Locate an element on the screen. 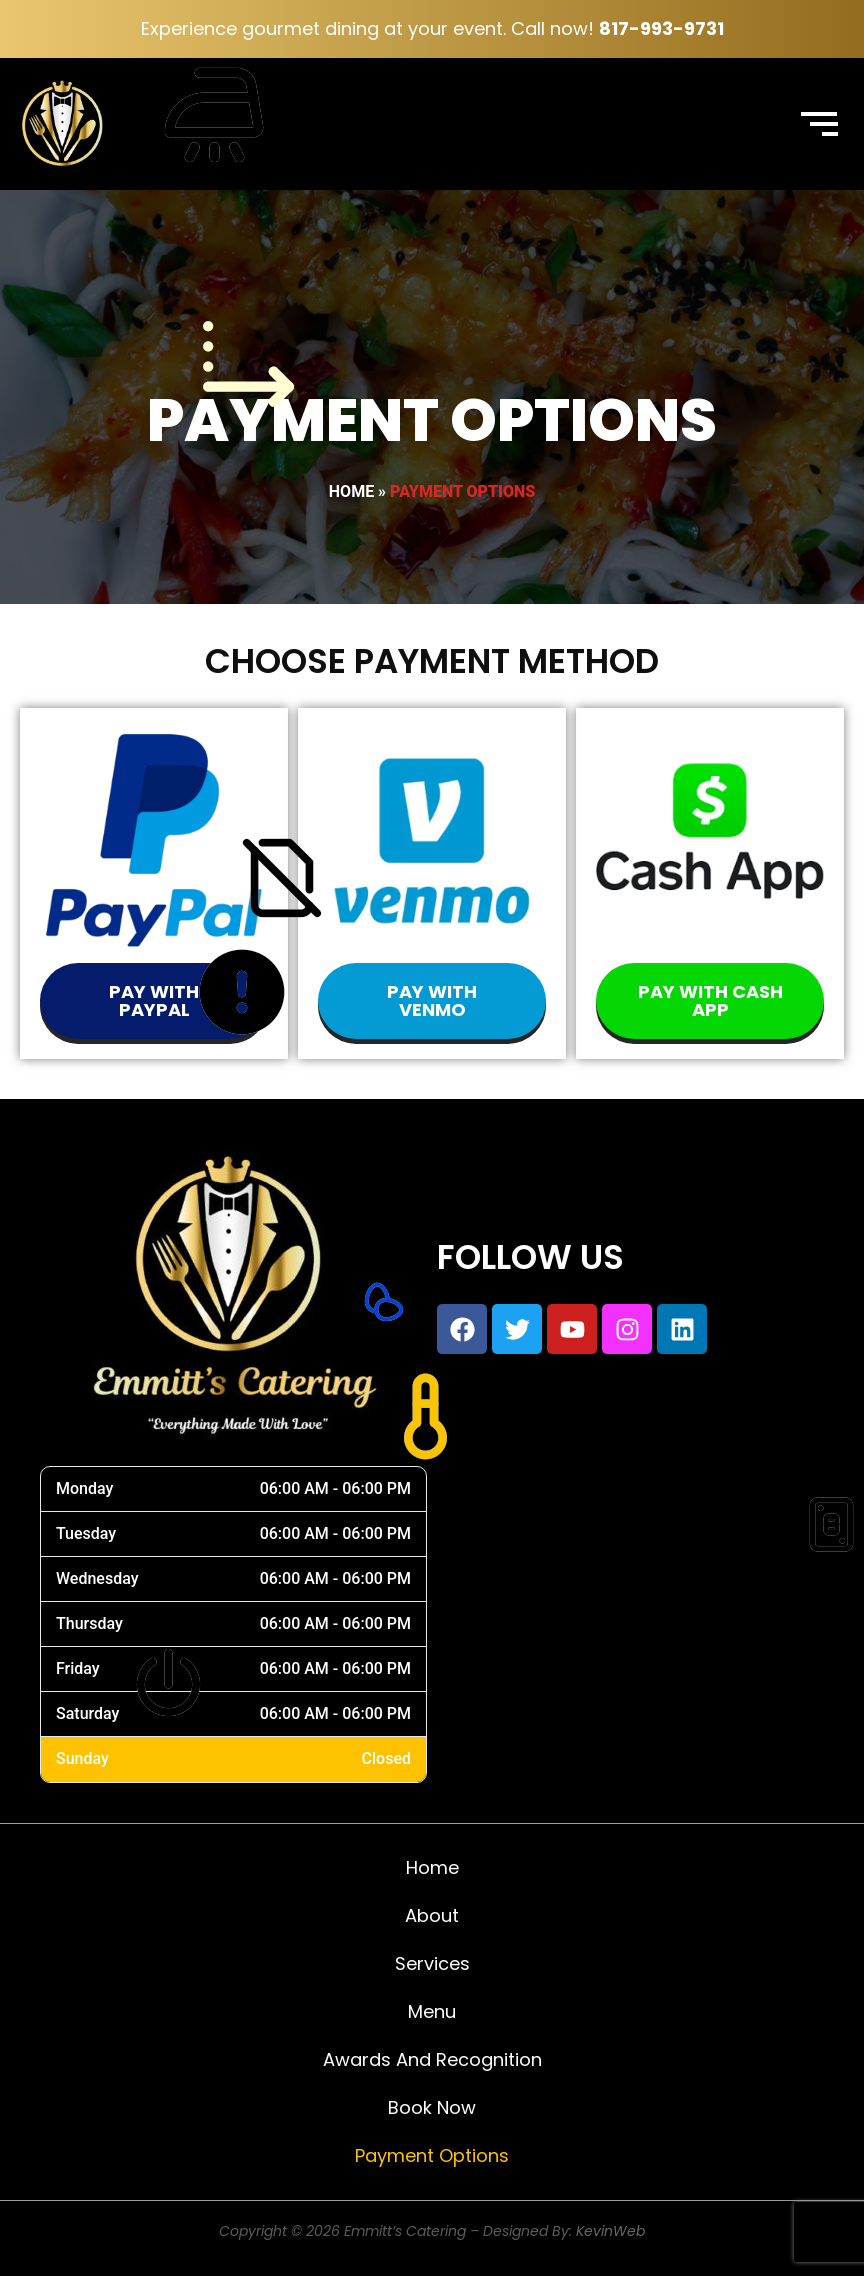 This screenshot has height=2276, width=864. indicates a warning or alert requiring attention is located at coordinates (242, 992).